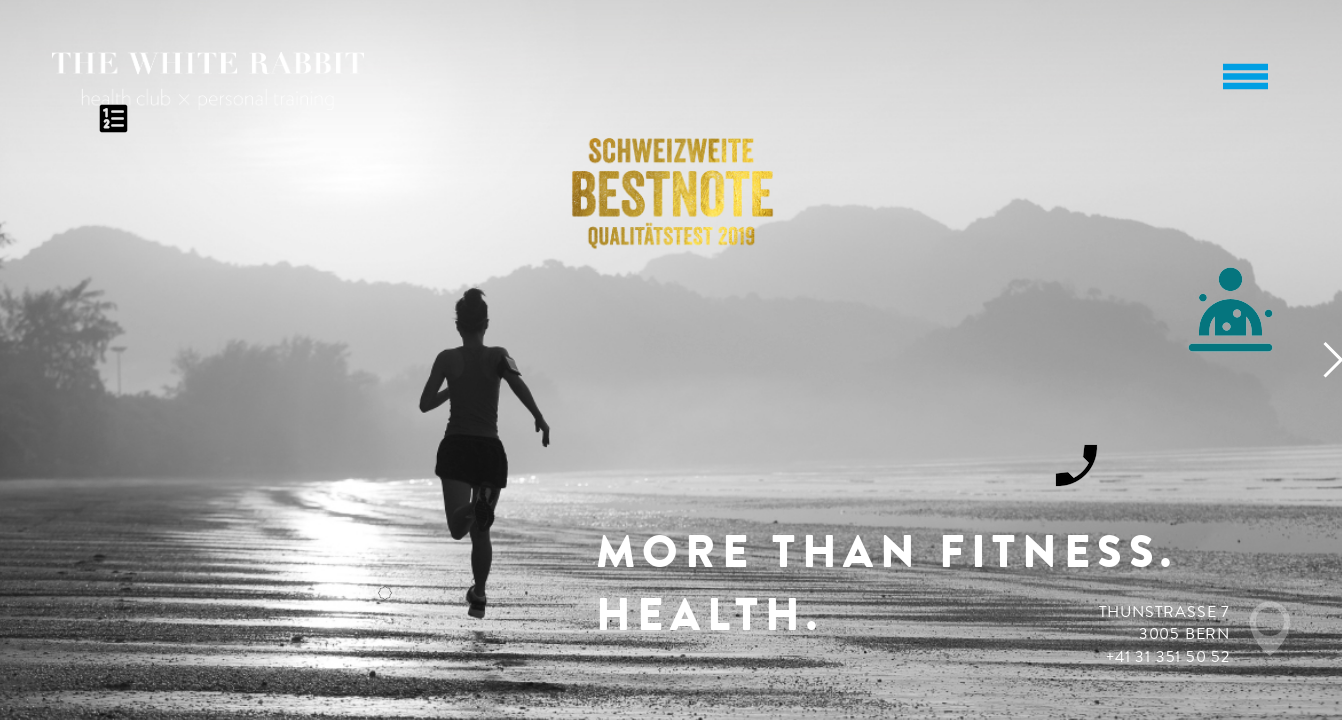 The width and height of the screenshot is (1342, 720). Describe the element at coordinates (385, 593) in the screenshot. I see `indicates a badge or certification status` at that location.